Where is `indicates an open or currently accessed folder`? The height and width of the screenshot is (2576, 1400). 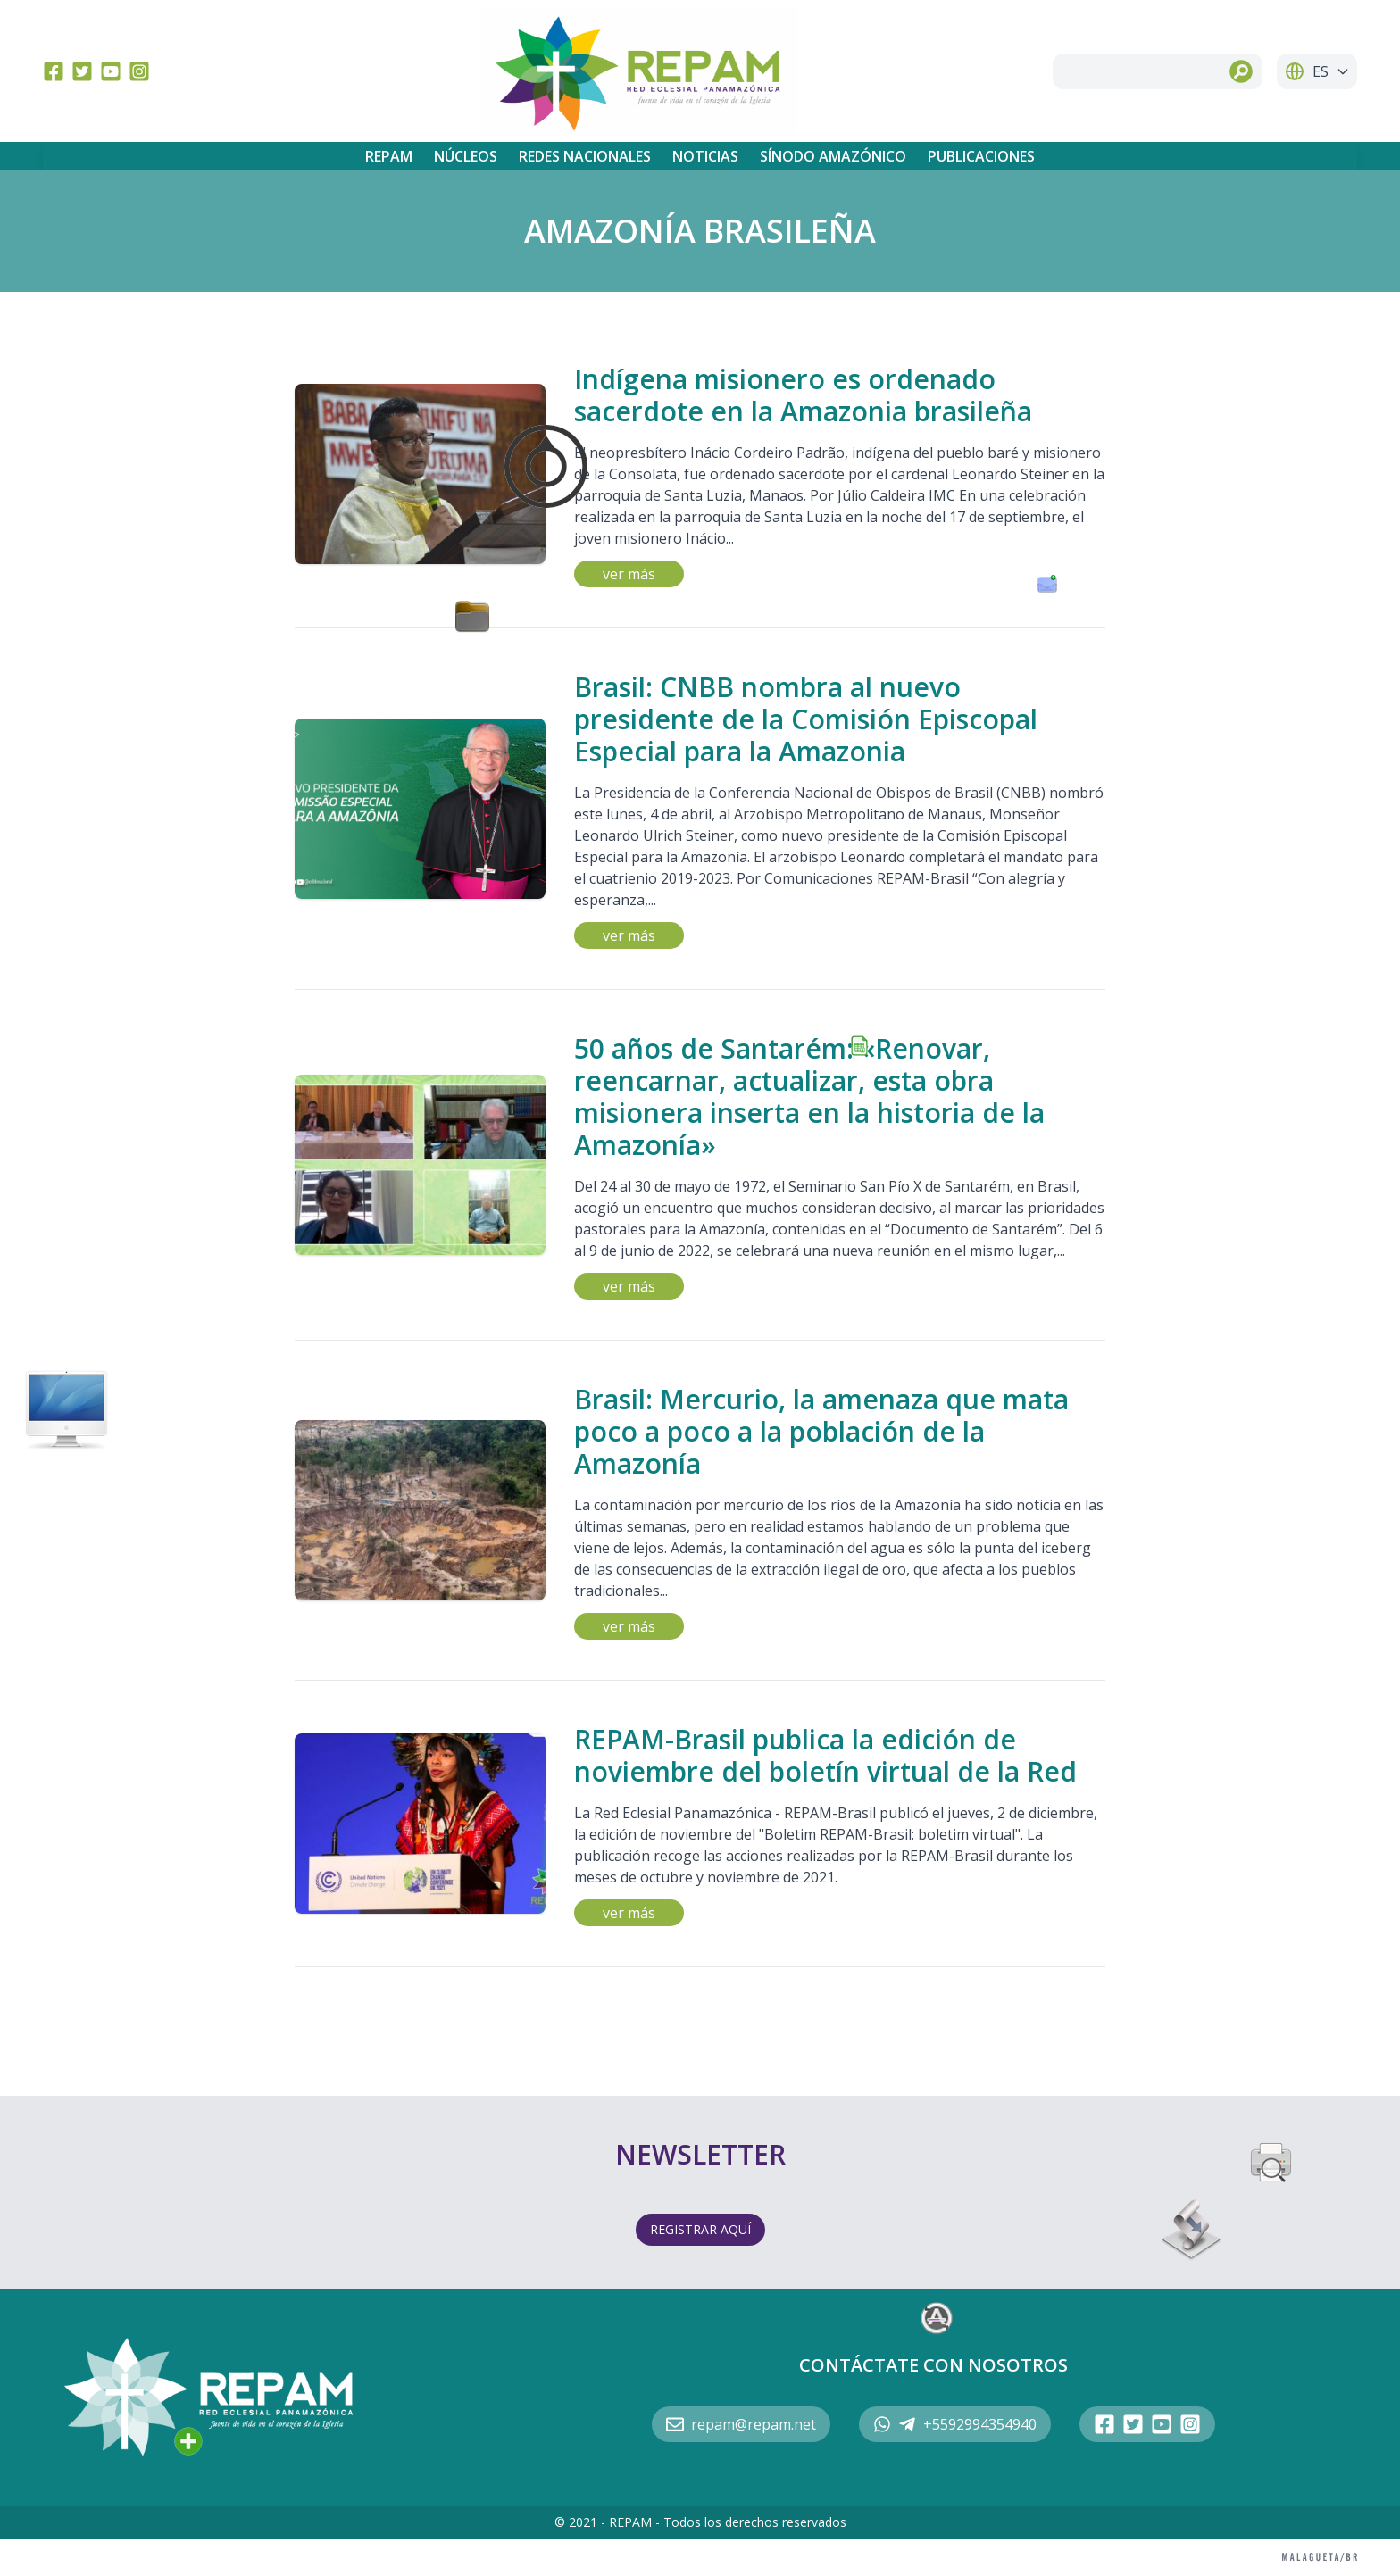
indicates an open or currently accessed folder is located at coordinates (472, 616).